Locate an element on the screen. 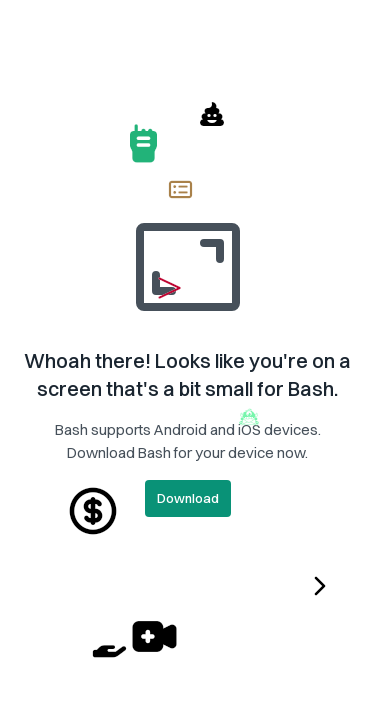 The width and height of the screenshot is (375, 720). view your account balance is located at coordinates (93, 511).